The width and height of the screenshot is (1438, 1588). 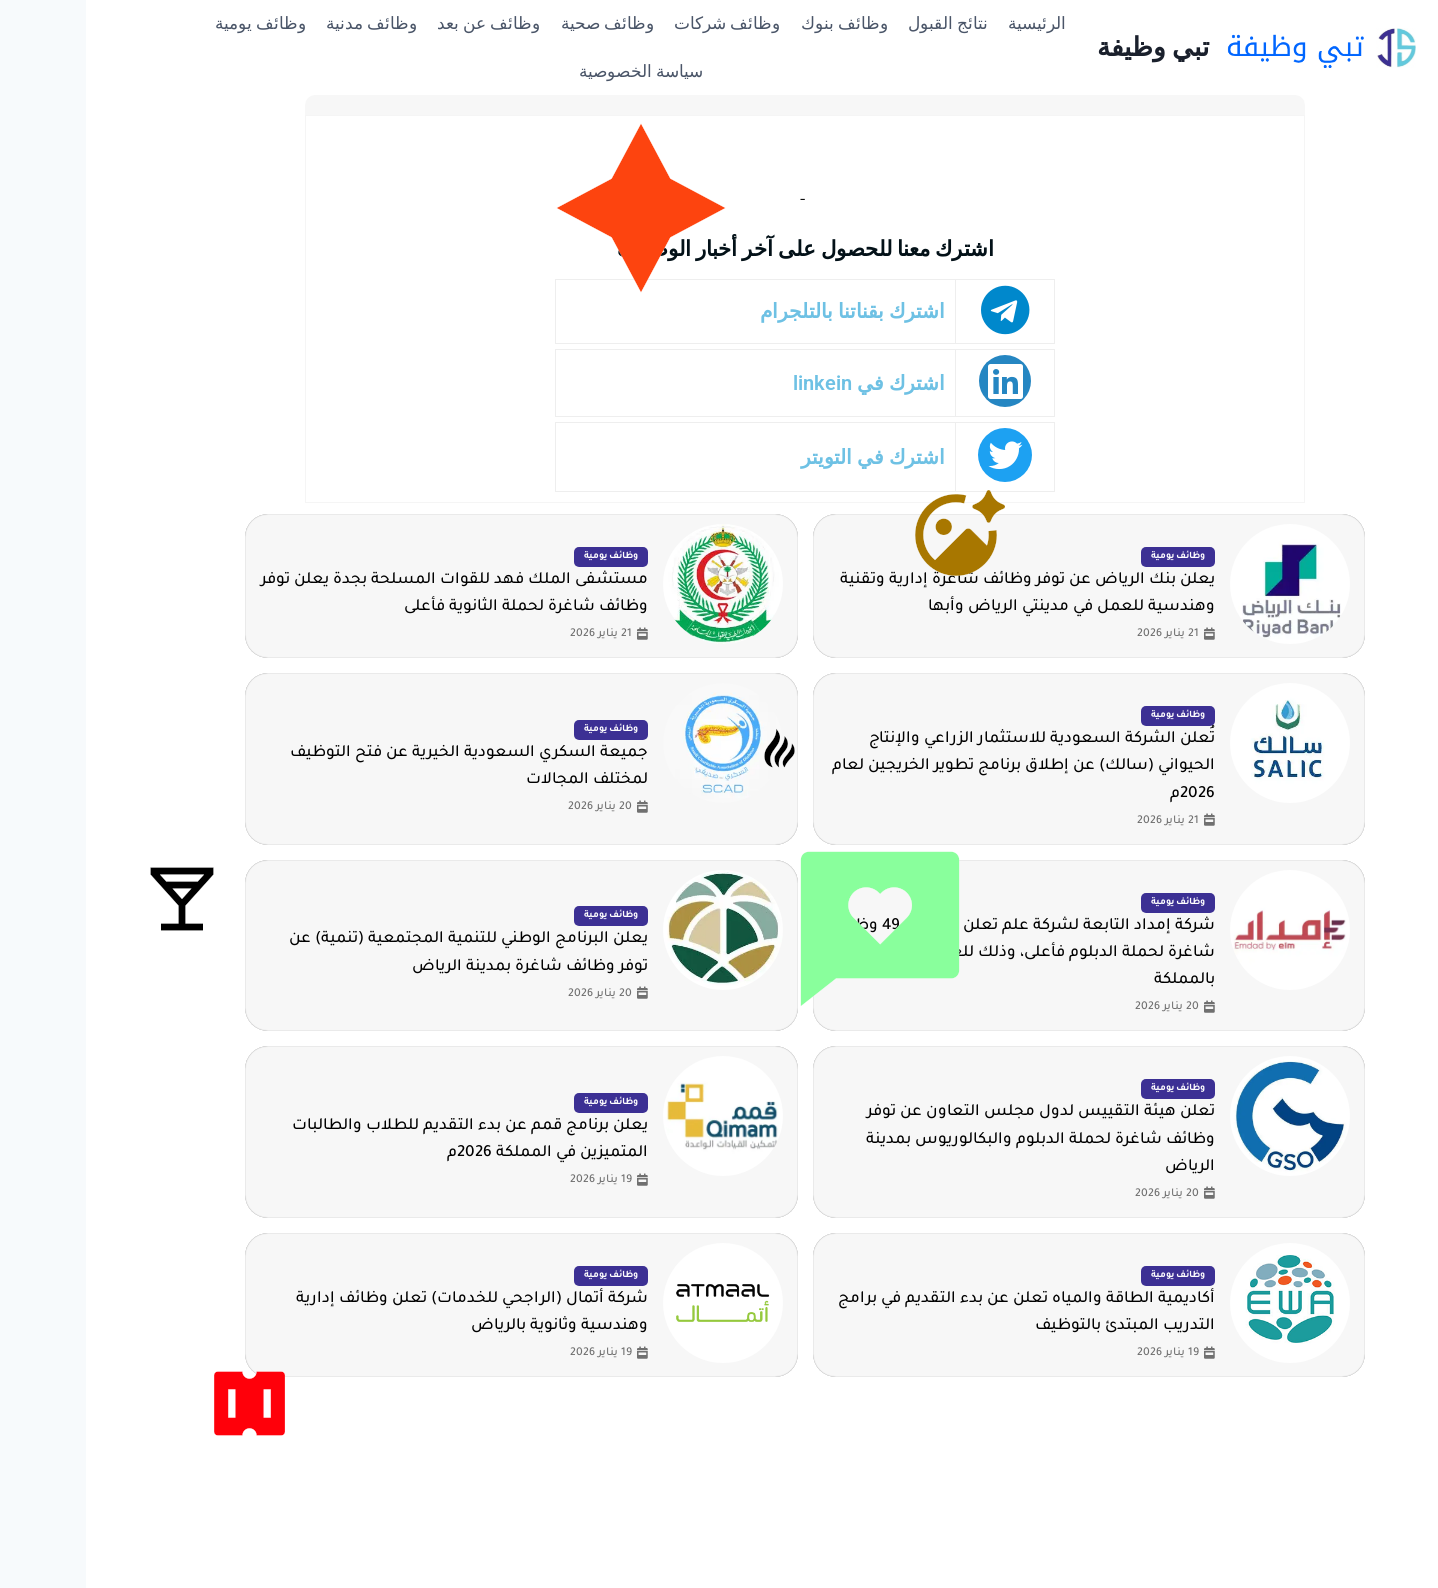 I want to click on indicates sunny or clear weather conditions, so click(x=641, y=208).